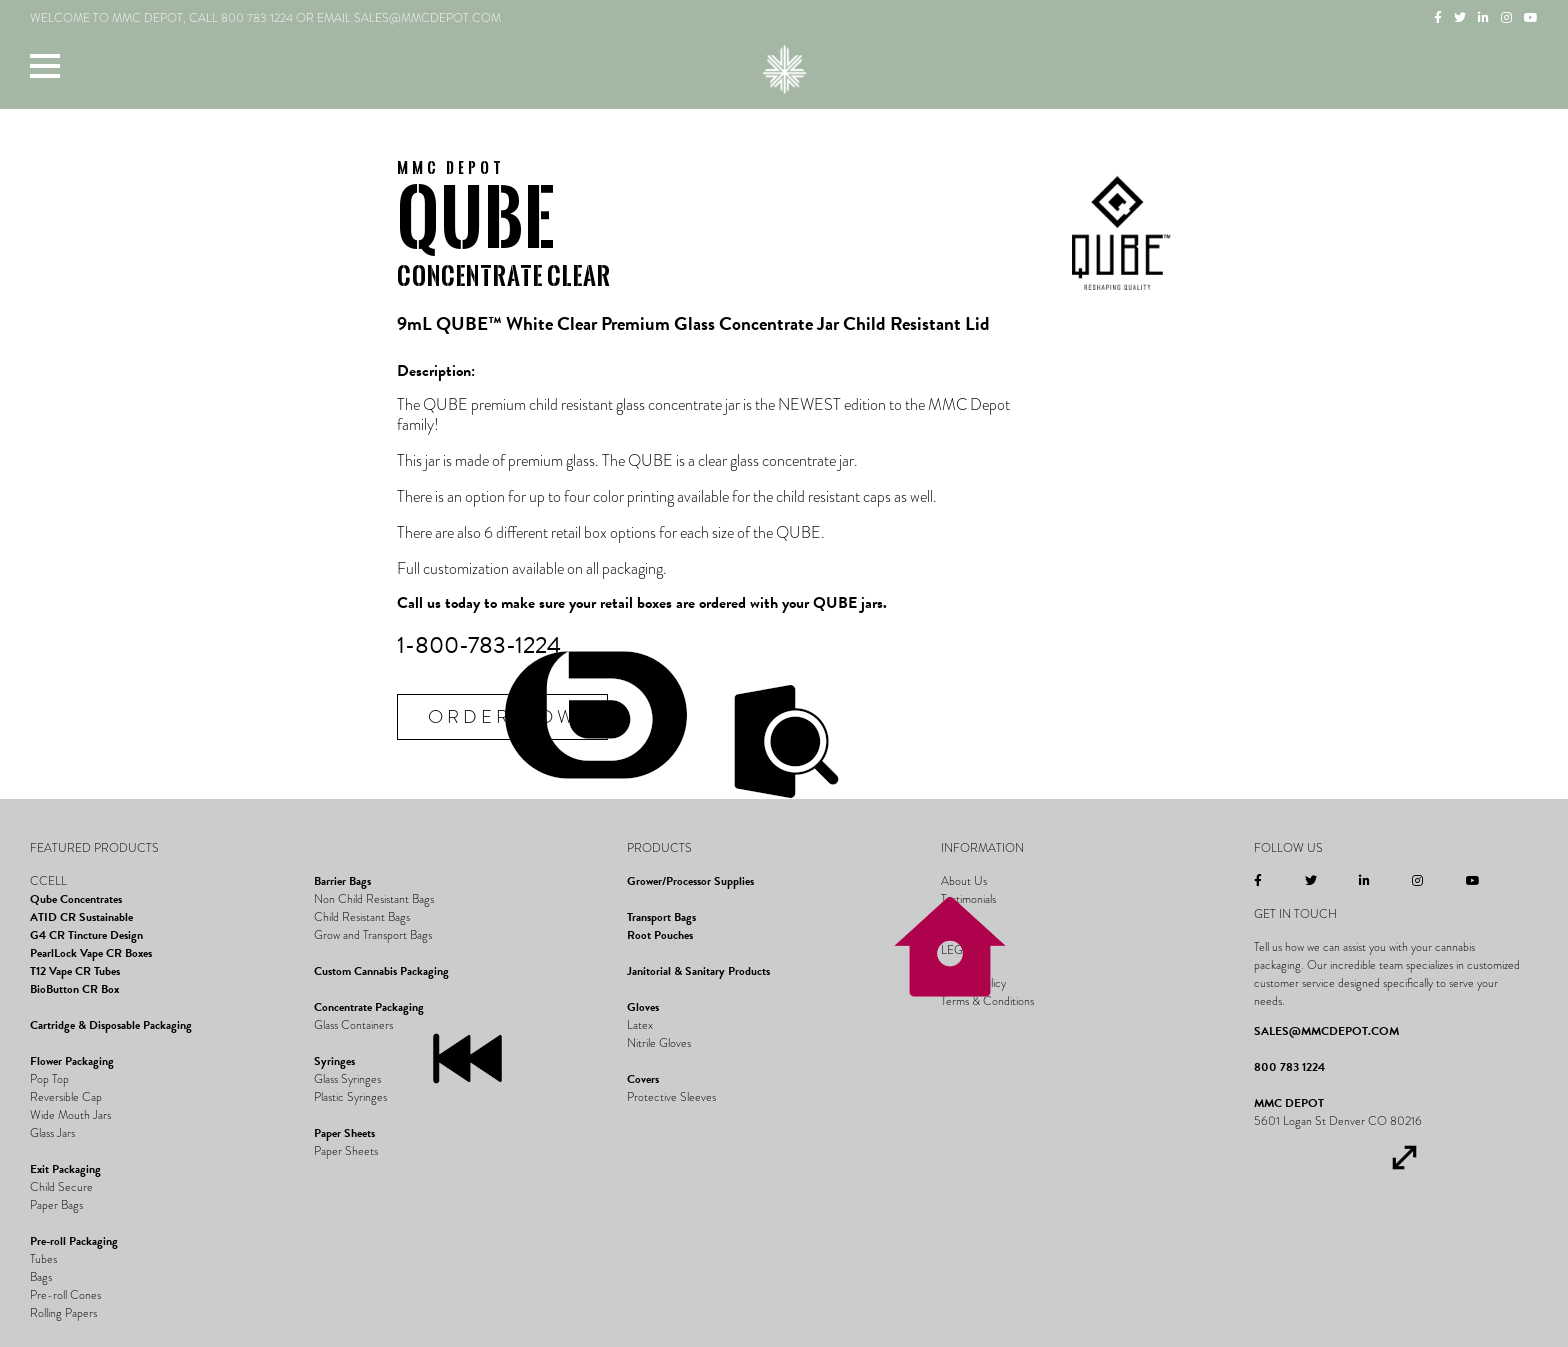  What do you see at coordinates (786, 741) in the screenshot?
I see `quick look logo - preview files without opening them` at bounding box center [786, 741].